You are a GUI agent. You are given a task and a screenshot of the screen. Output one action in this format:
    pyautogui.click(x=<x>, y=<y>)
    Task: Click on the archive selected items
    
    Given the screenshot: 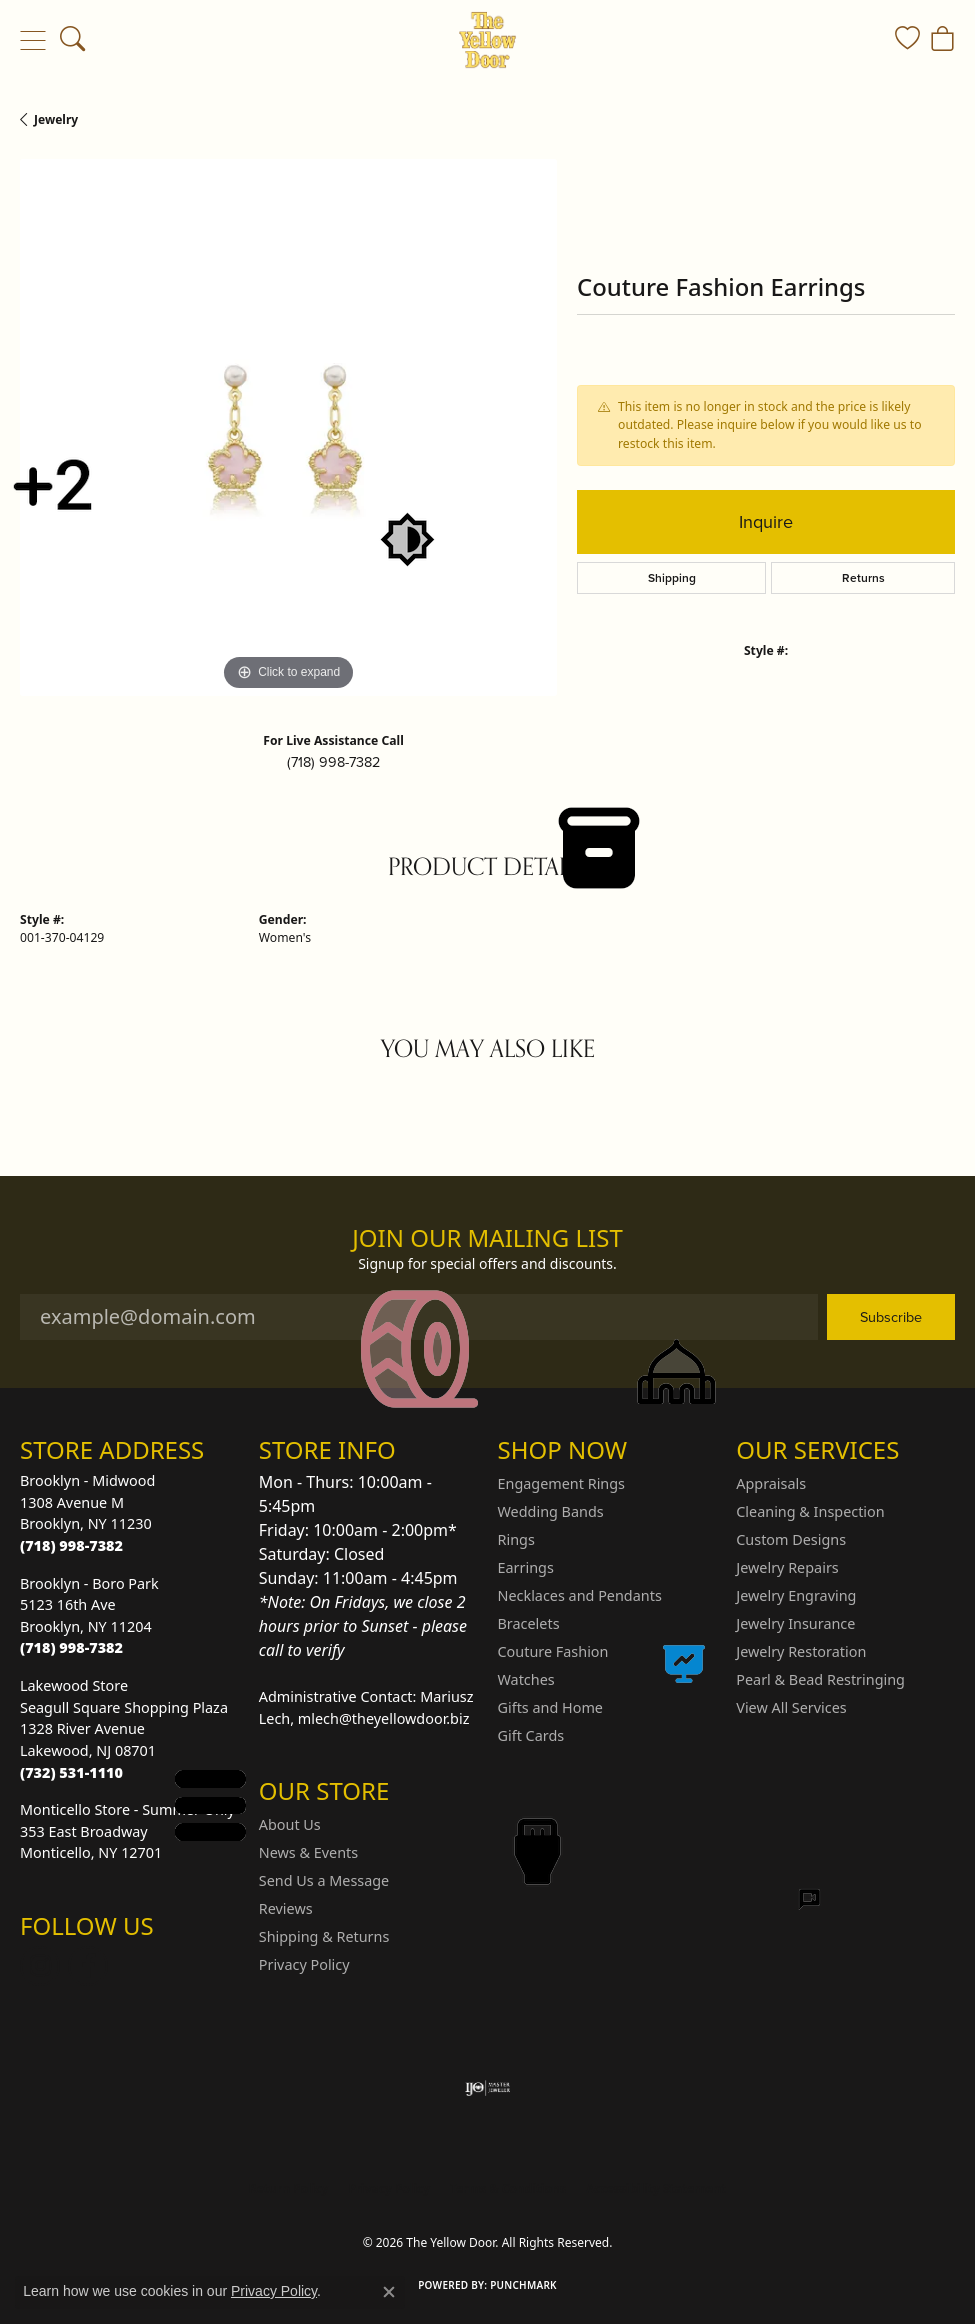 What is the action you would take?
    pyautogui.click(x=599, y=848)
    